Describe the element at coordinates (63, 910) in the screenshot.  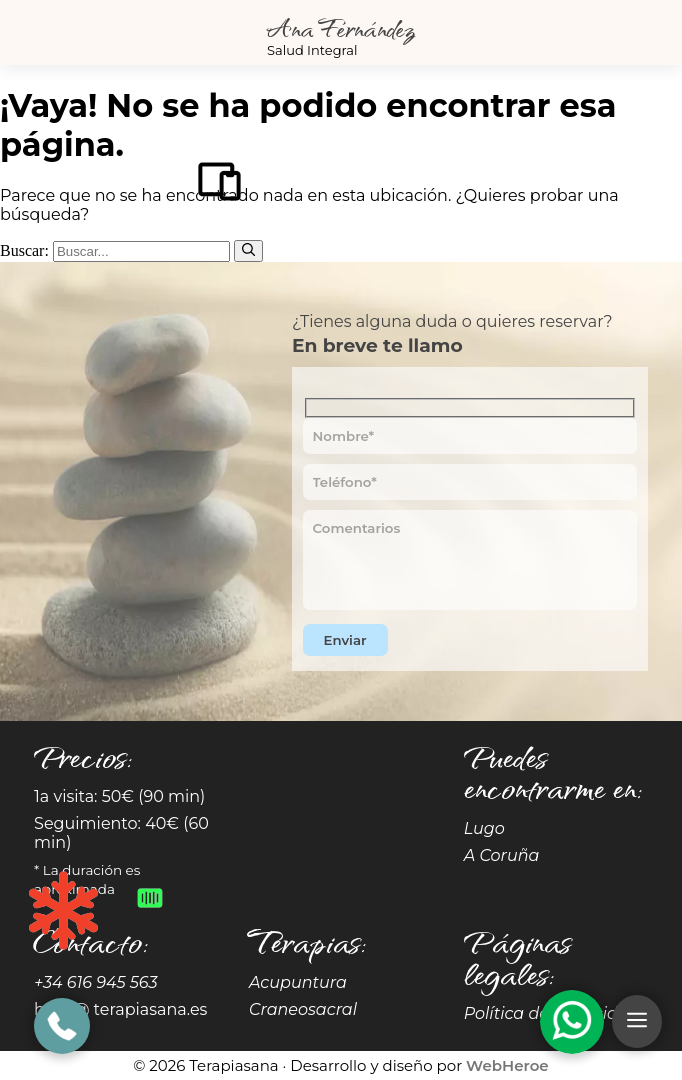
I see `activate cooling or air conditioning mode` at that location.